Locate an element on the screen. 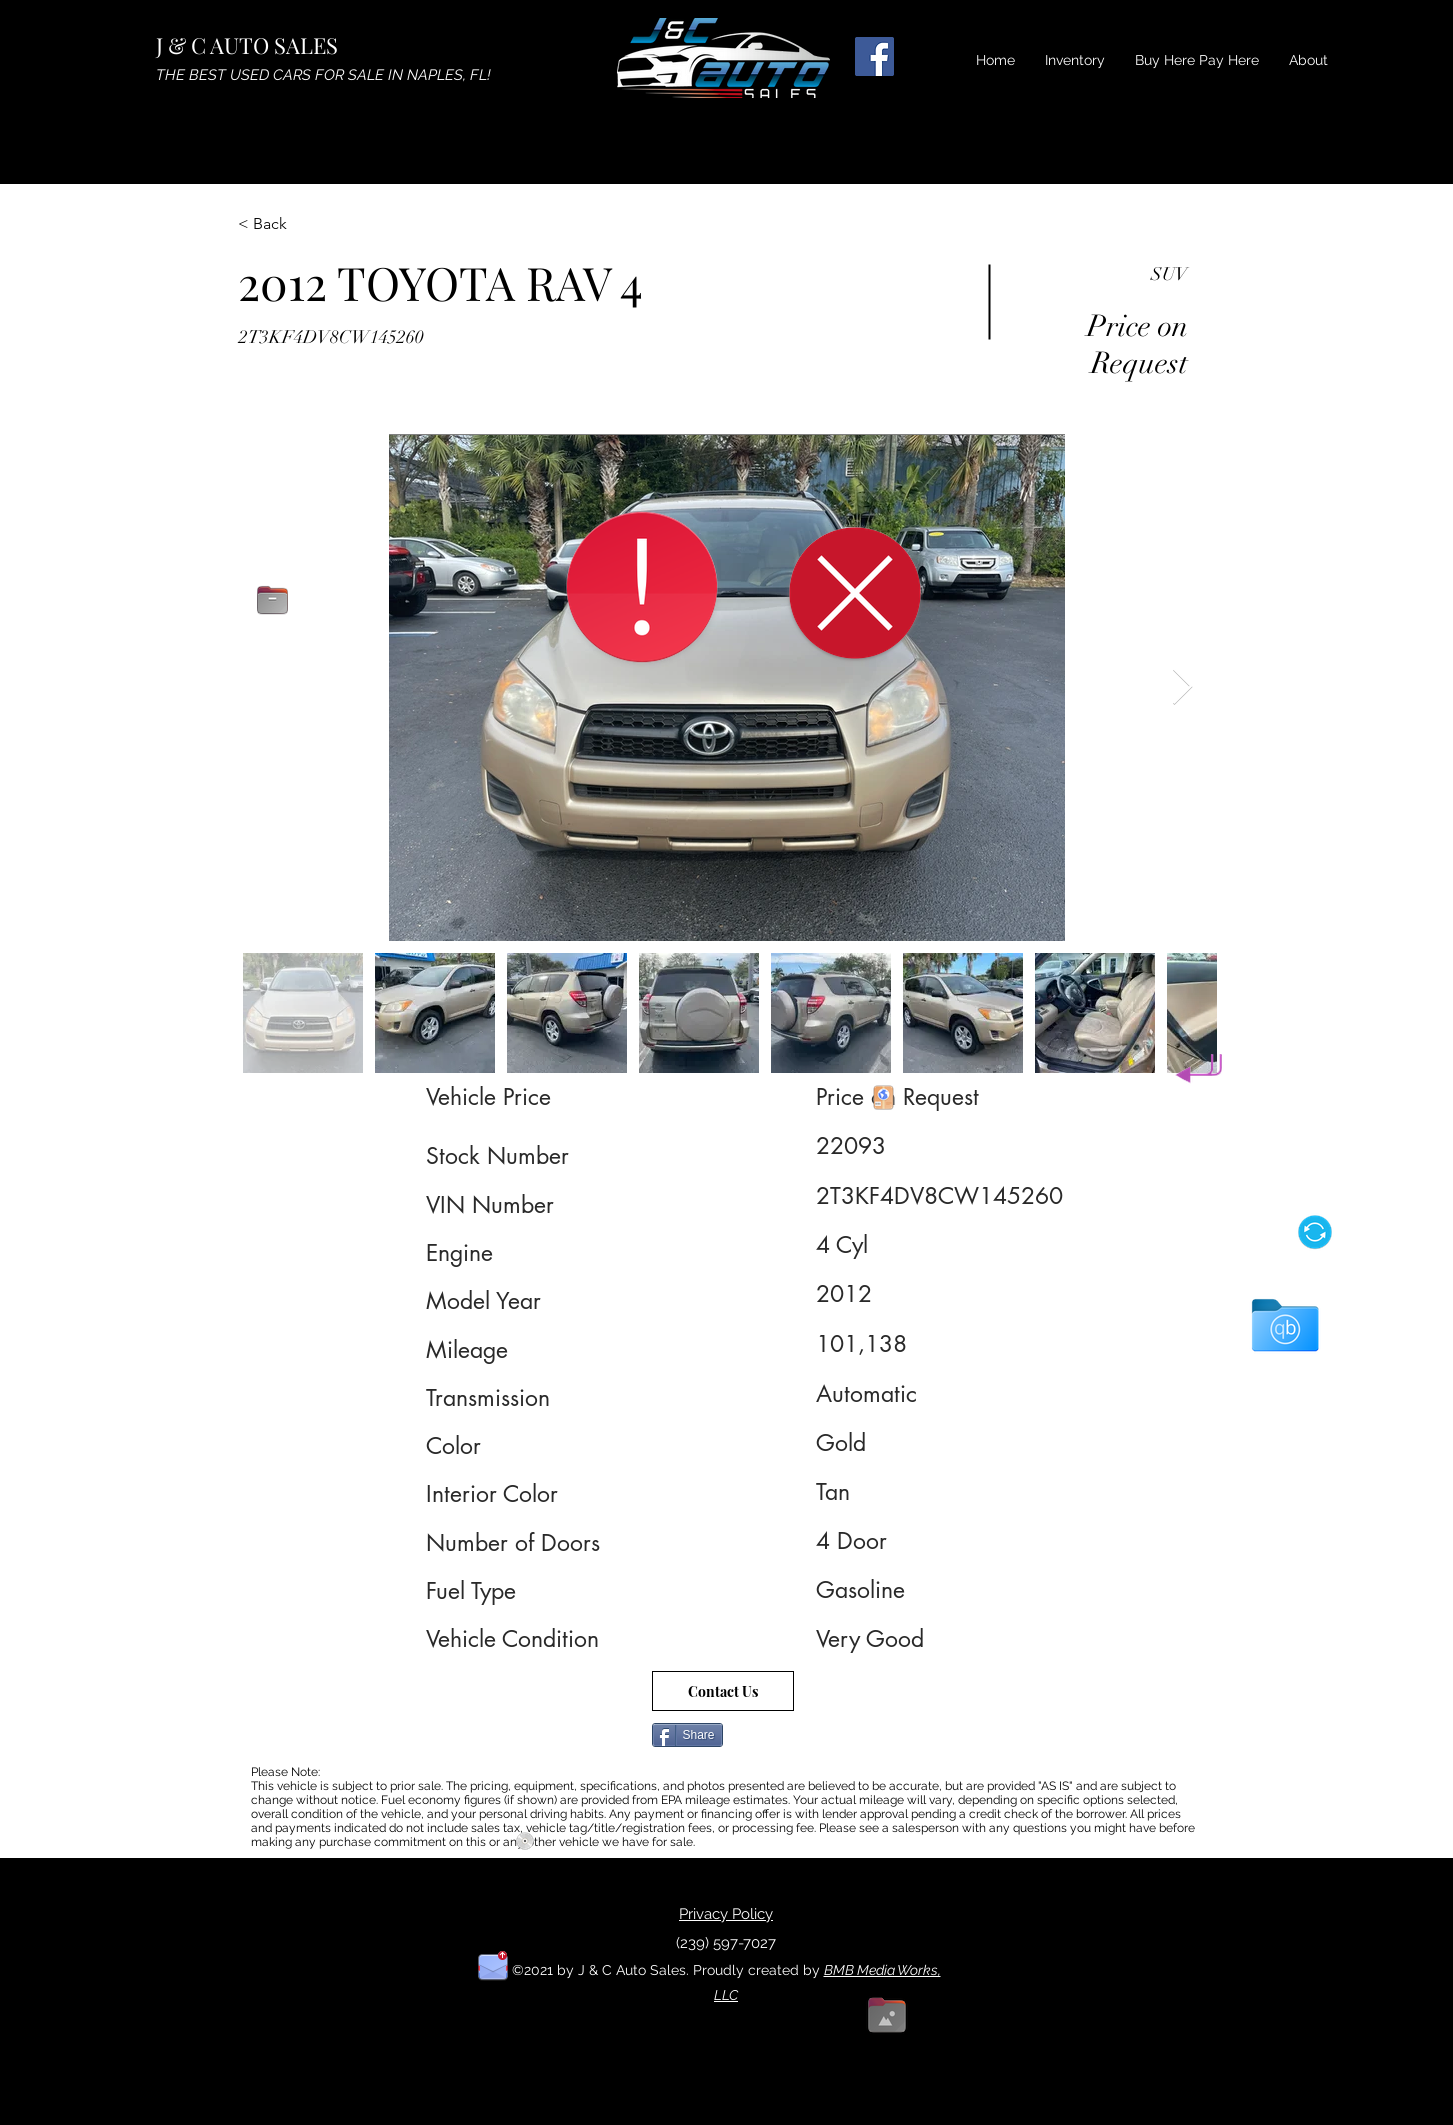 The height and width of the screenshot is (2125, 1453). indicates a warning or alert requiring attention is located at coordinates (642, 587).